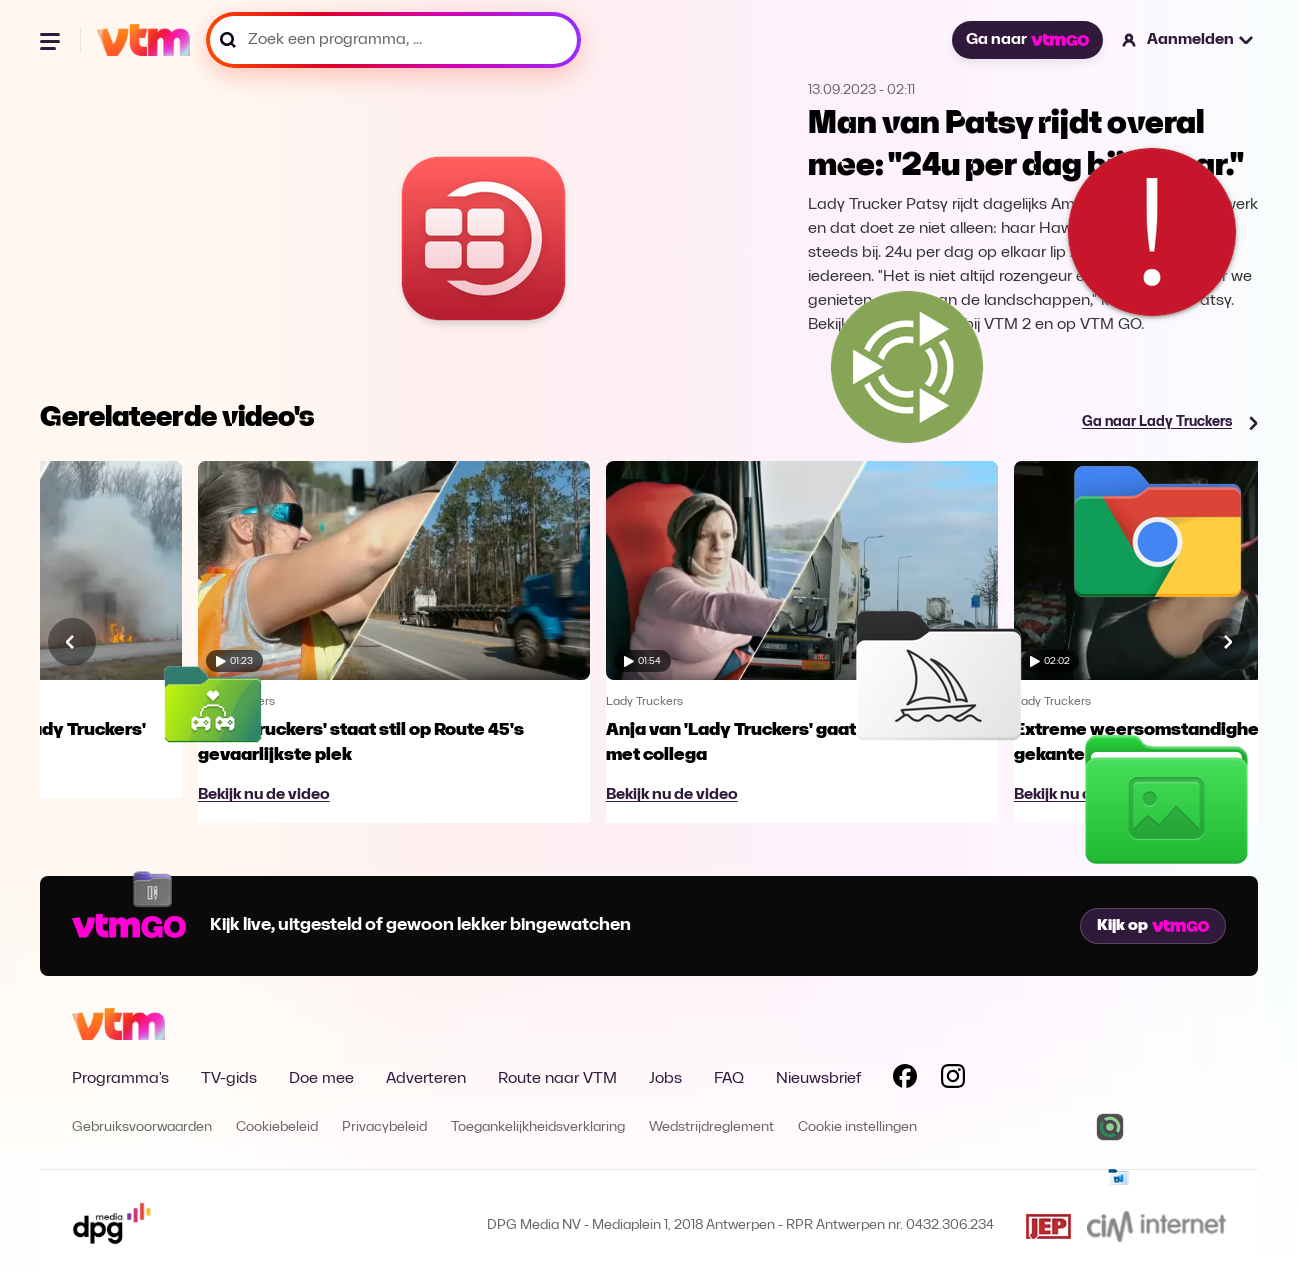 This screenshot has width=1298, height=1283. Describe the element at coordinates (907, 367) in the screenshot. I see `open the ubuntu mate start menu or application launcher` at that location.